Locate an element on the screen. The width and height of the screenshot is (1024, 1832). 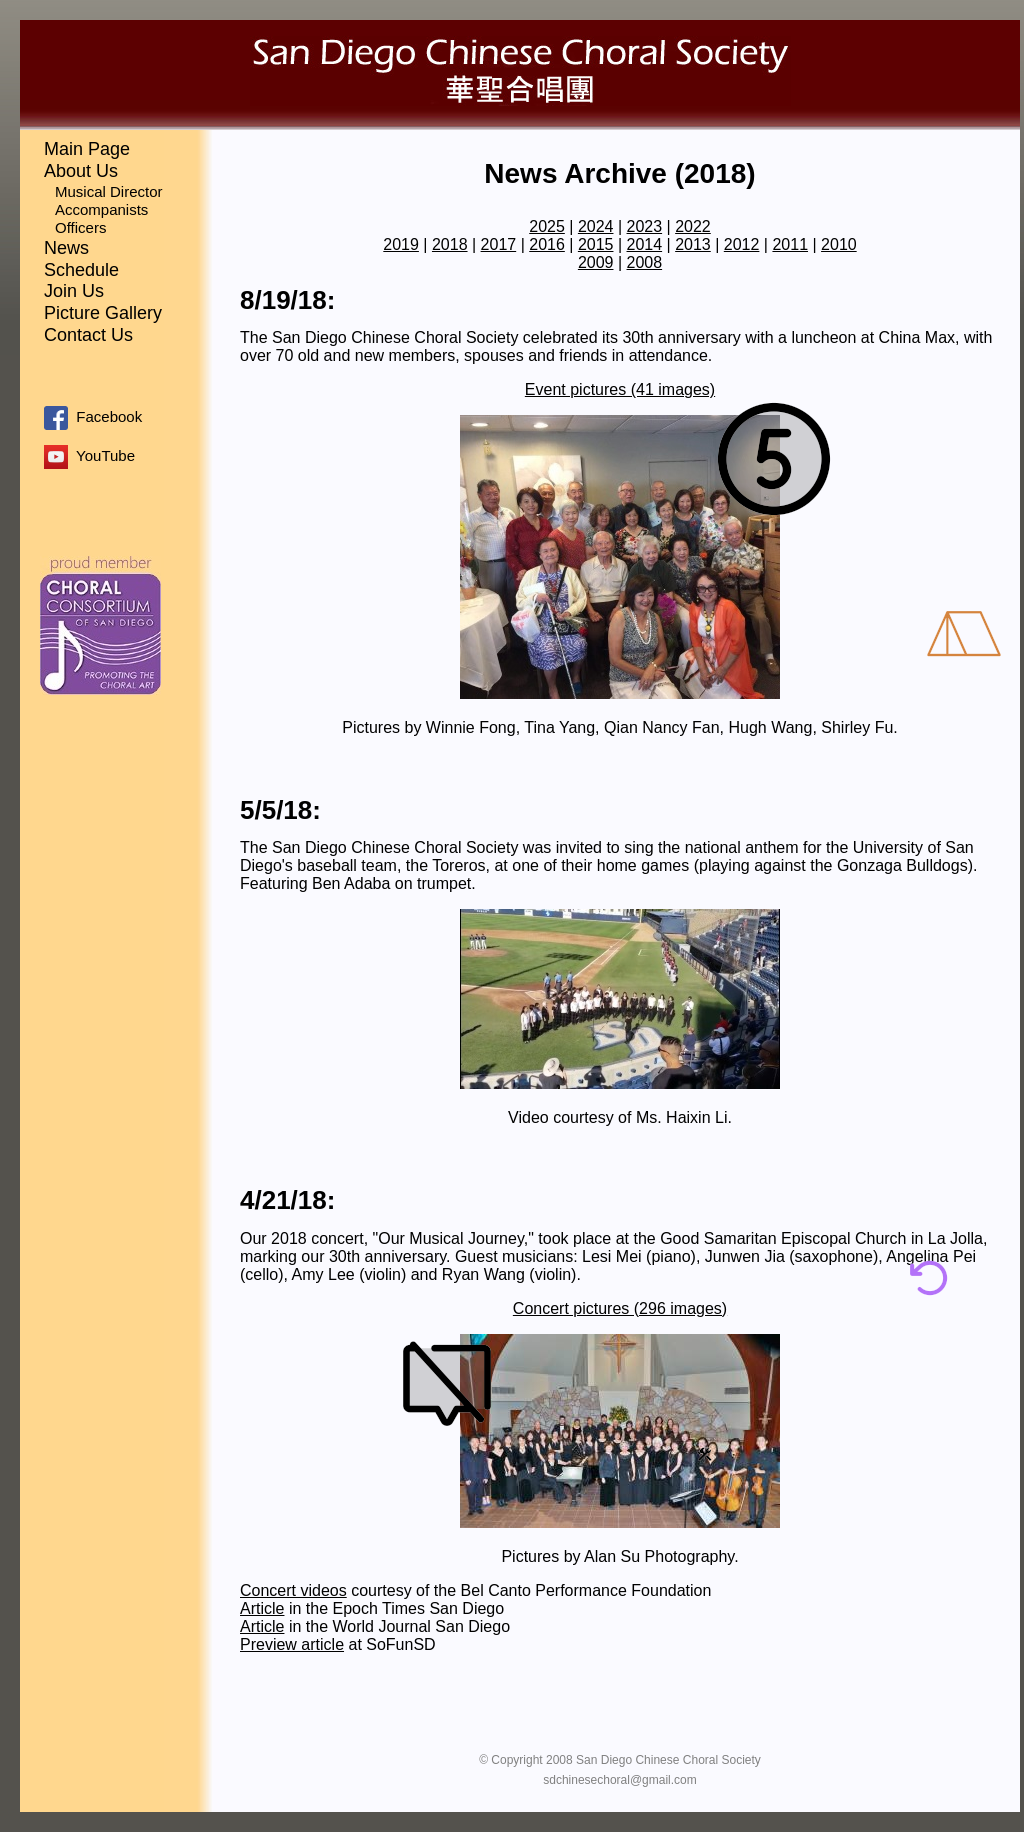
access camping or outdoor activity options is located at coordinates (964, 636).